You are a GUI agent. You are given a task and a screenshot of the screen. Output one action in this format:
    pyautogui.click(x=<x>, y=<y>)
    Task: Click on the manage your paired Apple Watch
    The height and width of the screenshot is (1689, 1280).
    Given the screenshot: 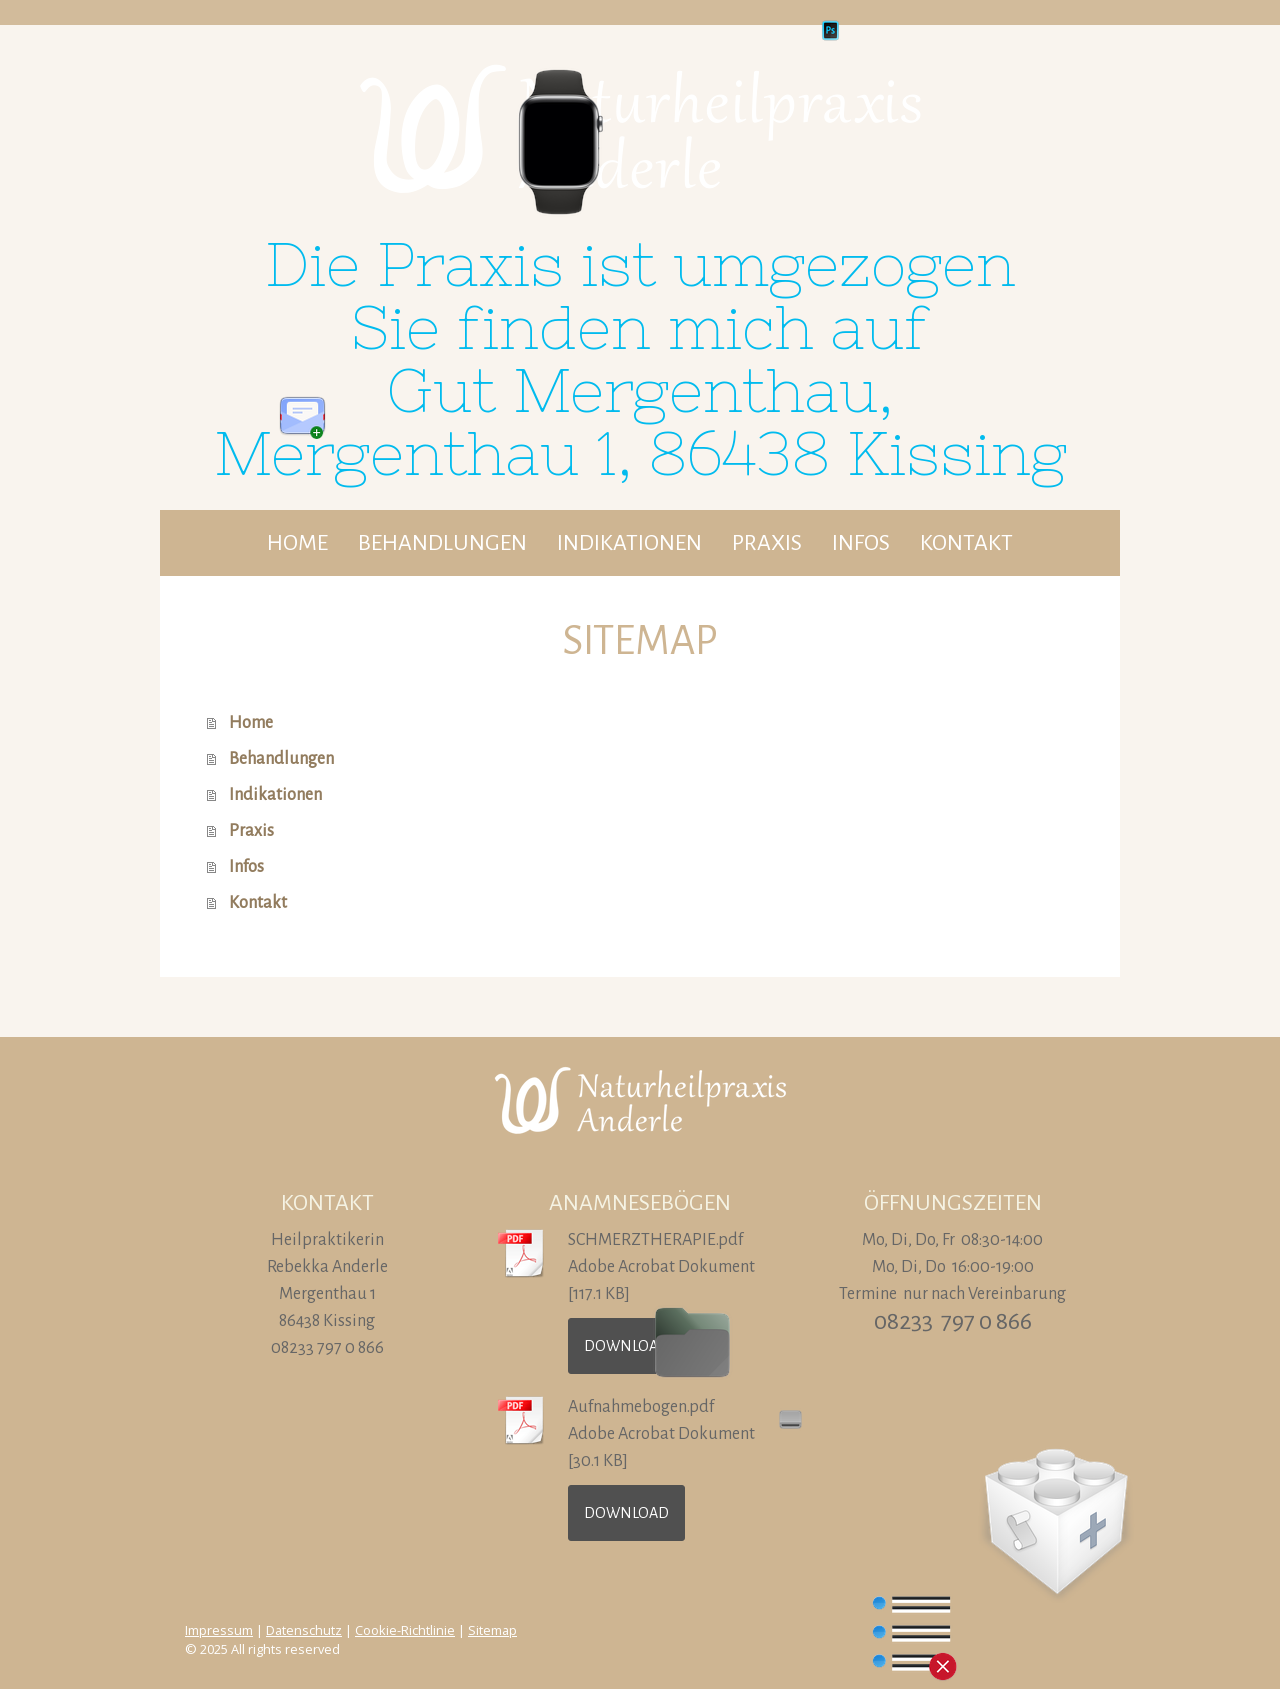 What is the action you would take?
    pyautogui.click(x=559, y=142)
    